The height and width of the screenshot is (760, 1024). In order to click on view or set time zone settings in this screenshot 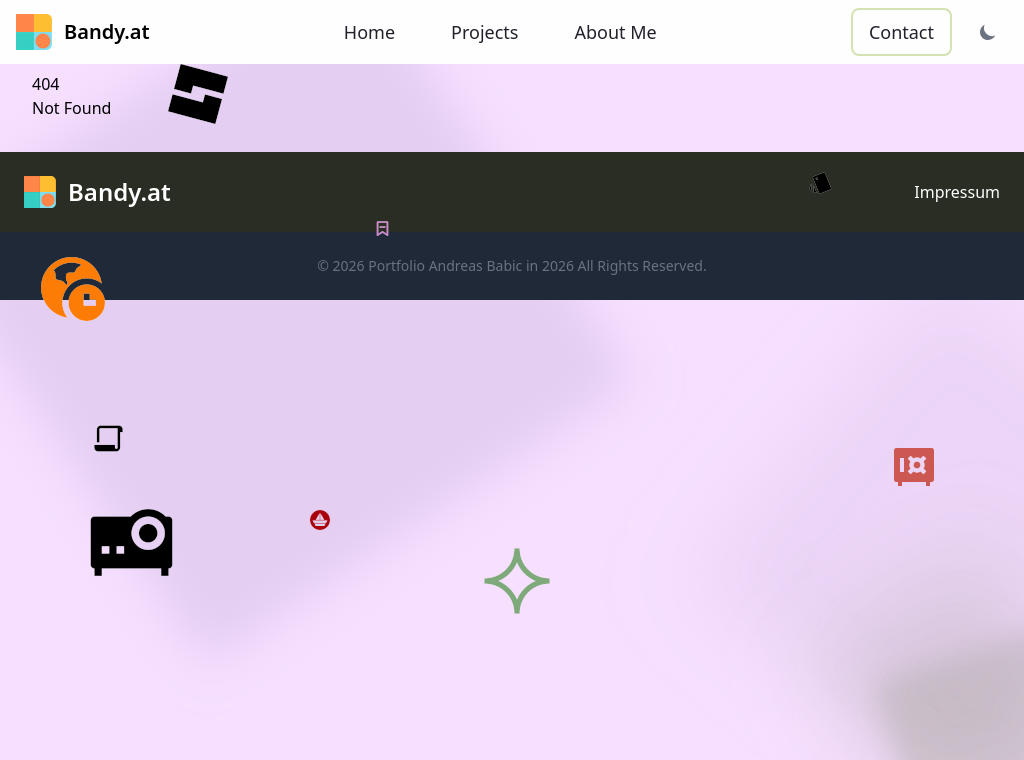, I will do `click(71, 287)`.